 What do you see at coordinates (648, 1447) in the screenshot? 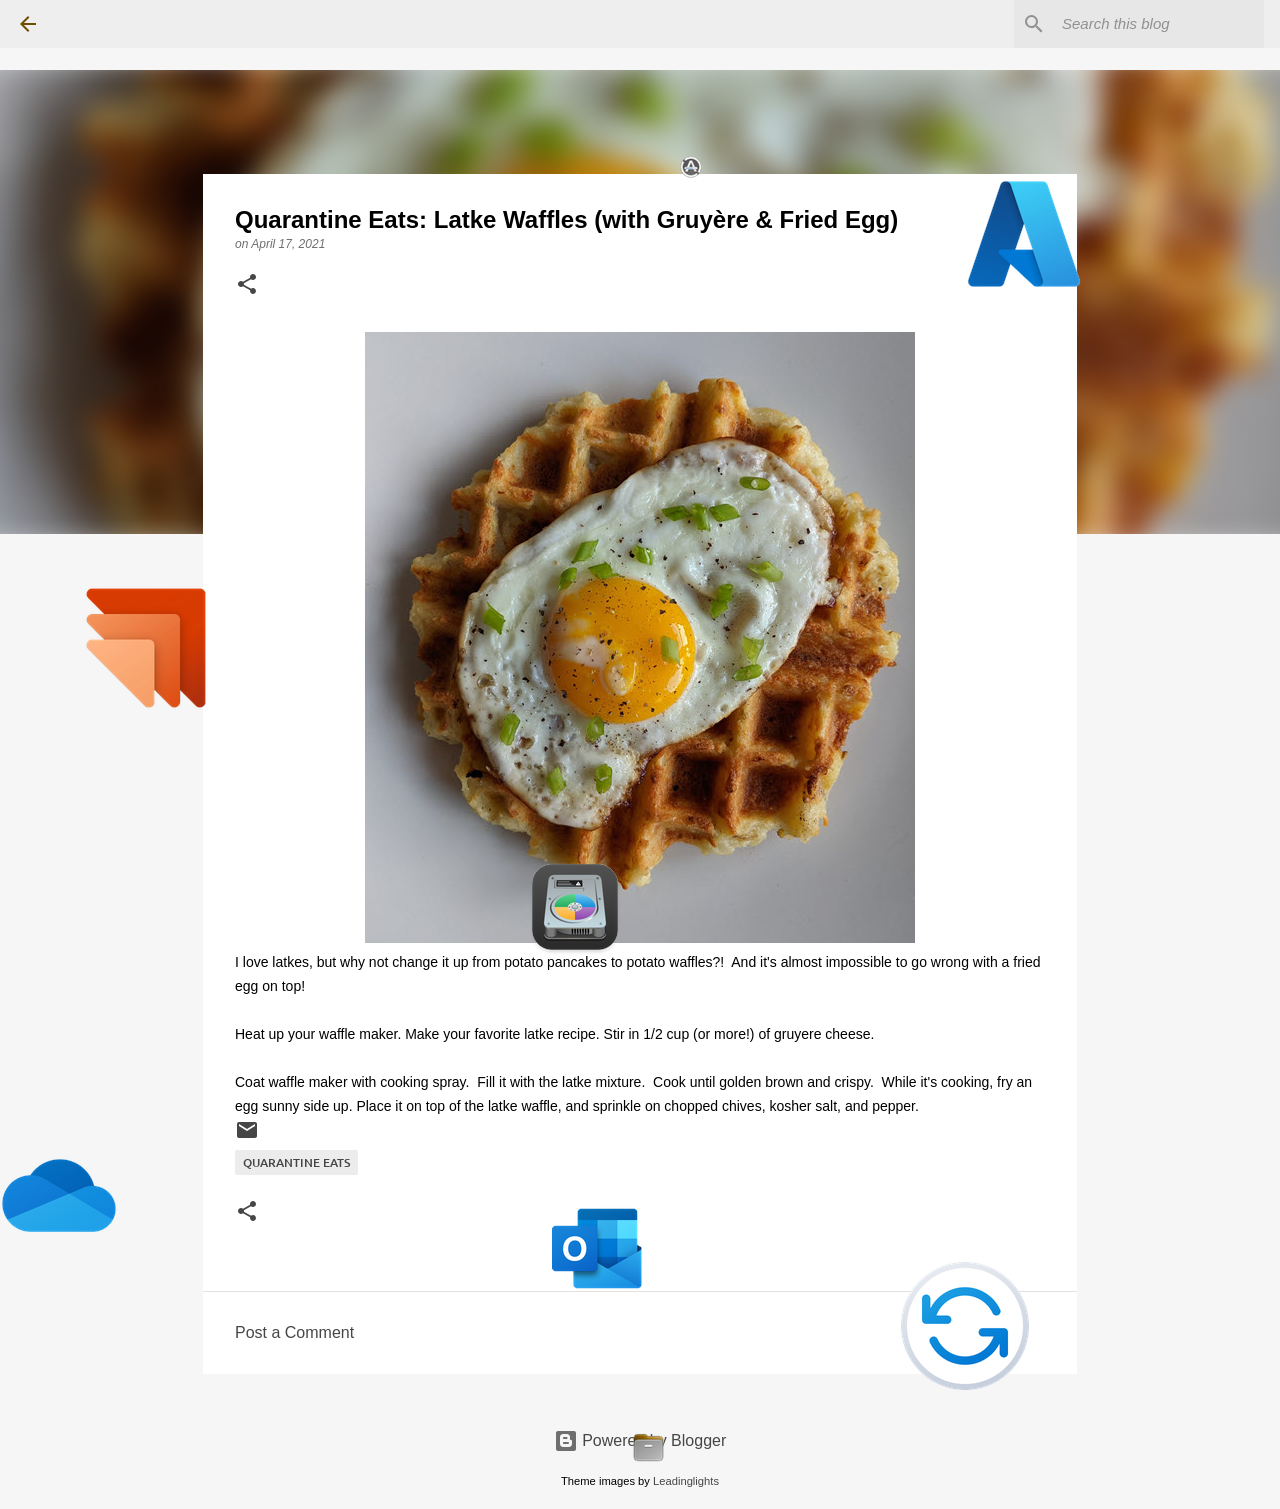
I see `open the file manager application` at bounding box center [648, 1447].